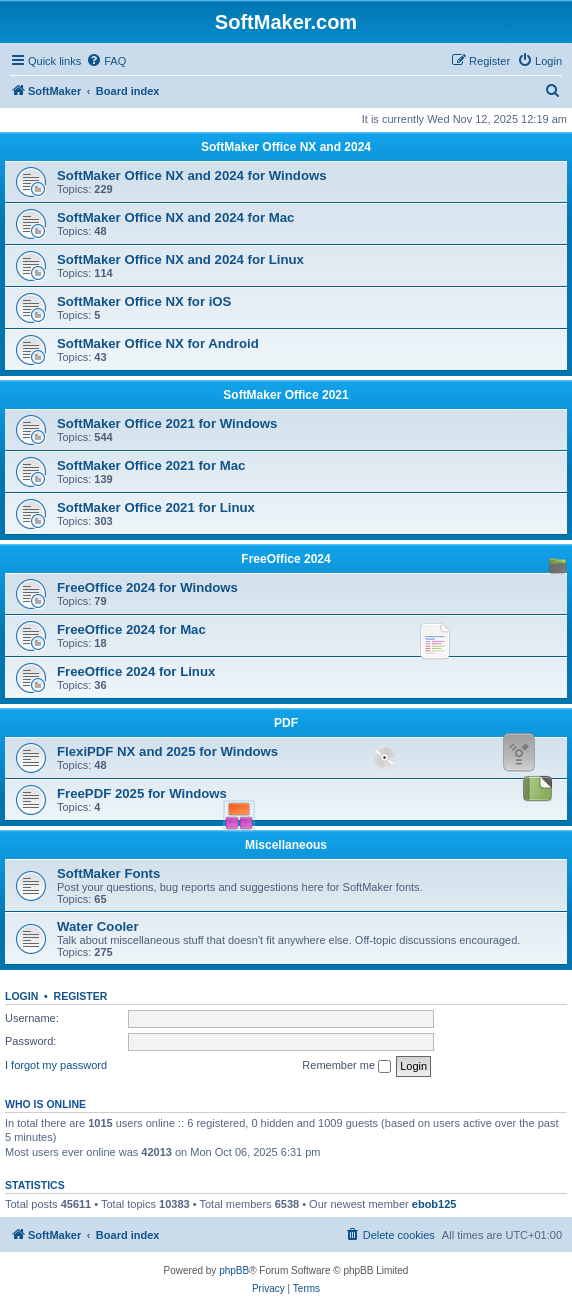 Image resolution: width=572 pixels, height=1308 pixels. Describe the element at coordinates (435, 641) in the screenshot. I see `a script or code file` at that location.